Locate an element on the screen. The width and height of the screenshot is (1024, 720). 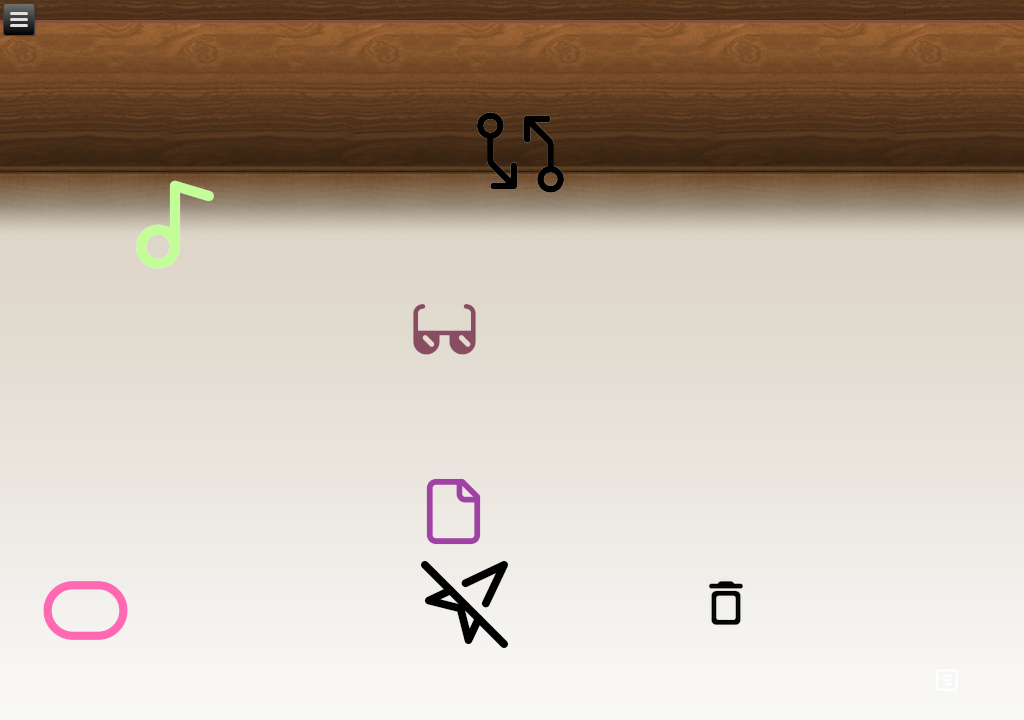
toggle cool or casual mode is located at coordinates (444, 330).